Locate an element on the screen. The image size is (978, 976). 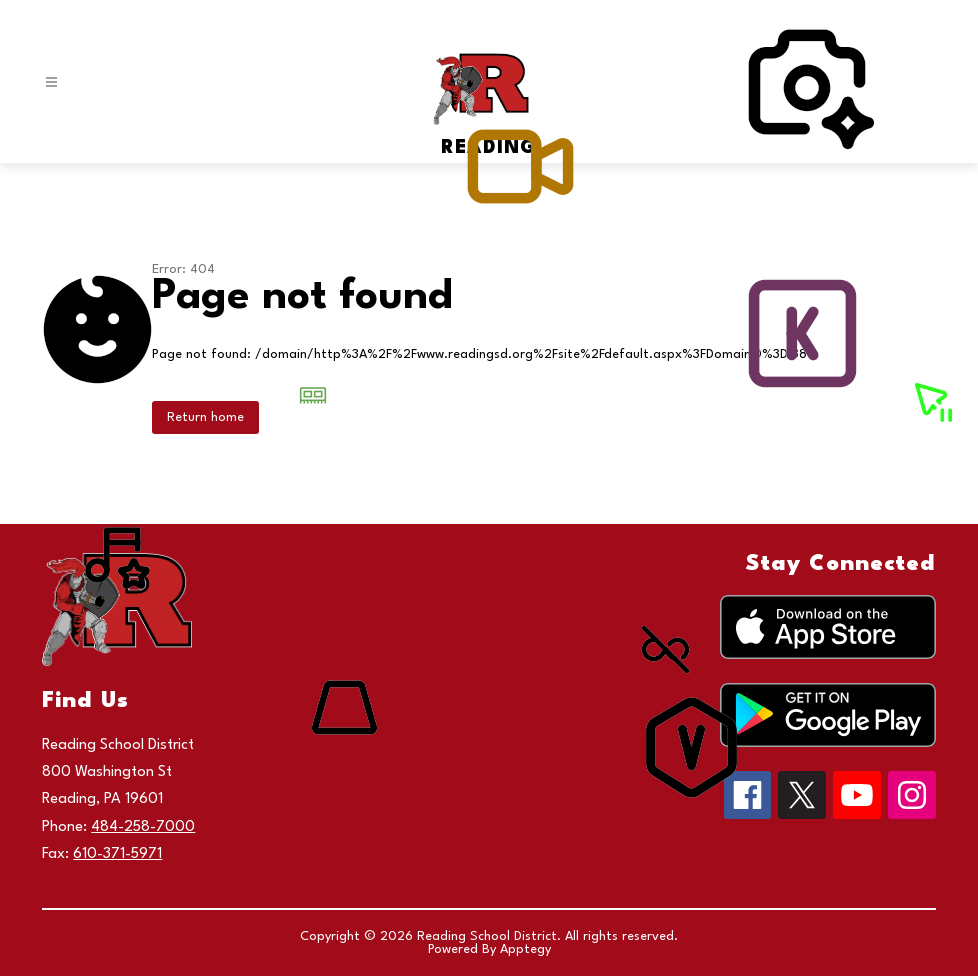
start a video call is located at coordinates (520, 166).